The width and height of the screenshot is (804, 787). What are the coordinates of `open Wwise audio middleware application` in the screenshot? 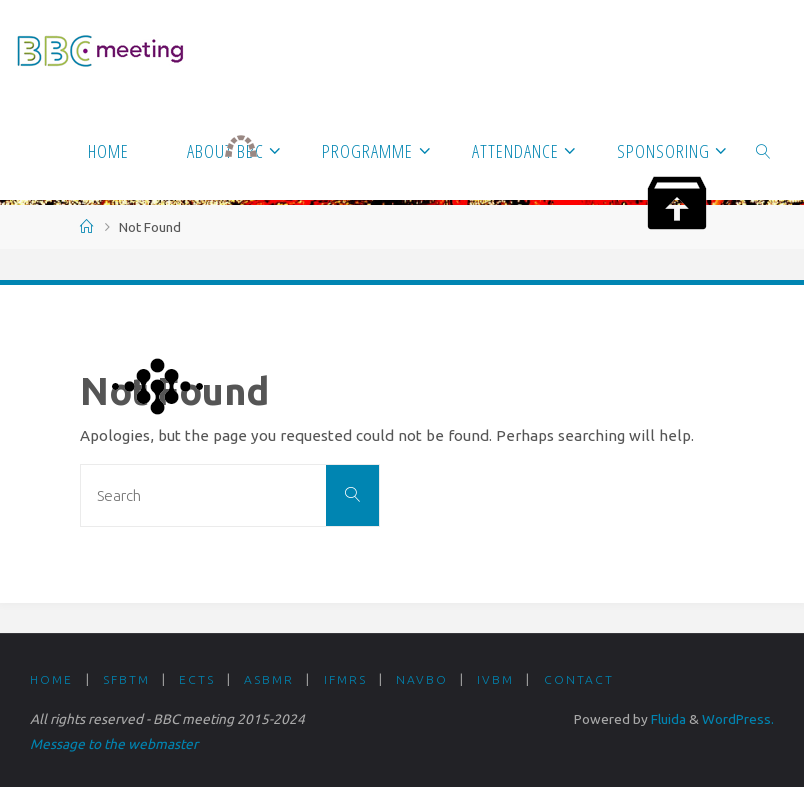 It's located at (157, 386).